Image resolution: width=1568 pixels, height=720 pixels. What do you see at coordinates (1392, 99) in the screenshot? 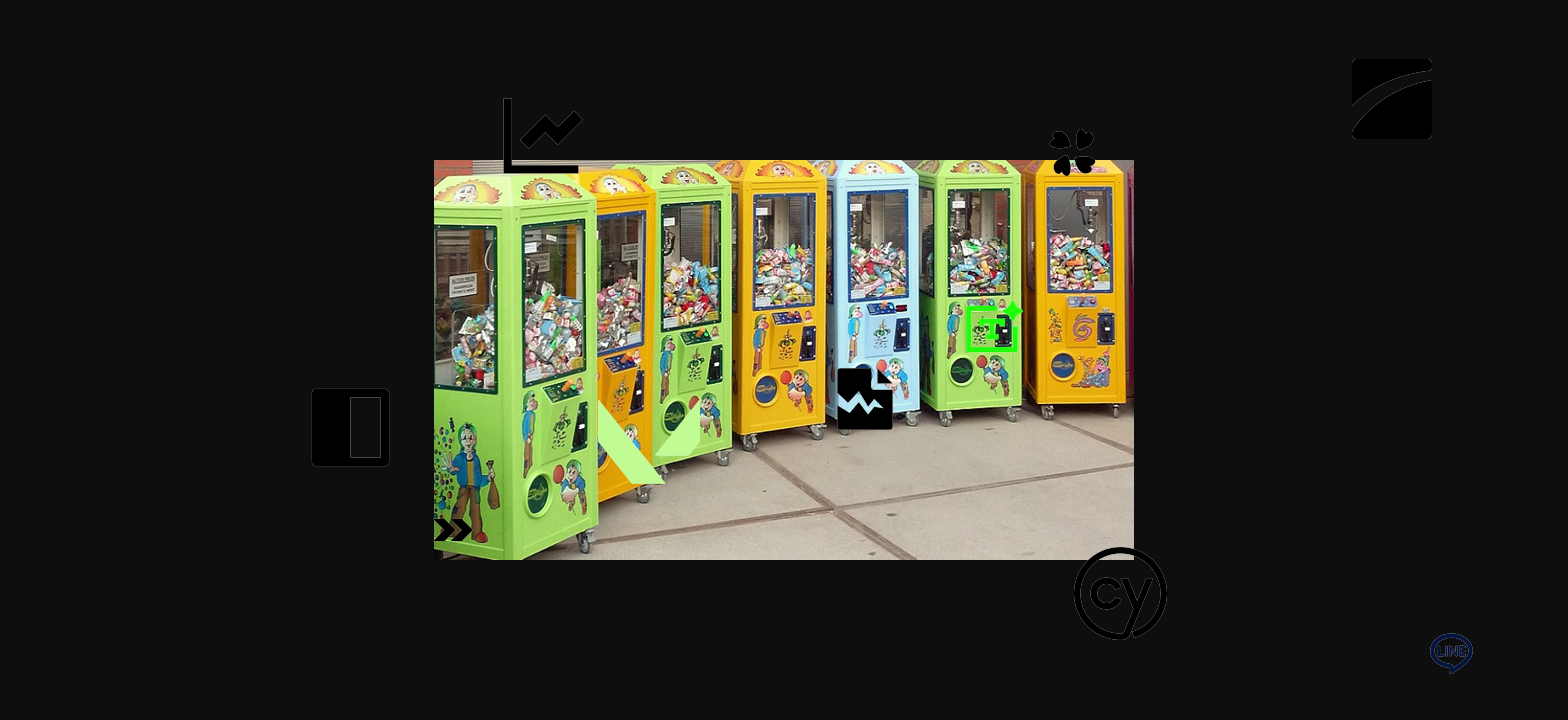
I see `devexpress brand logo` at bounding box center [1392, 99].